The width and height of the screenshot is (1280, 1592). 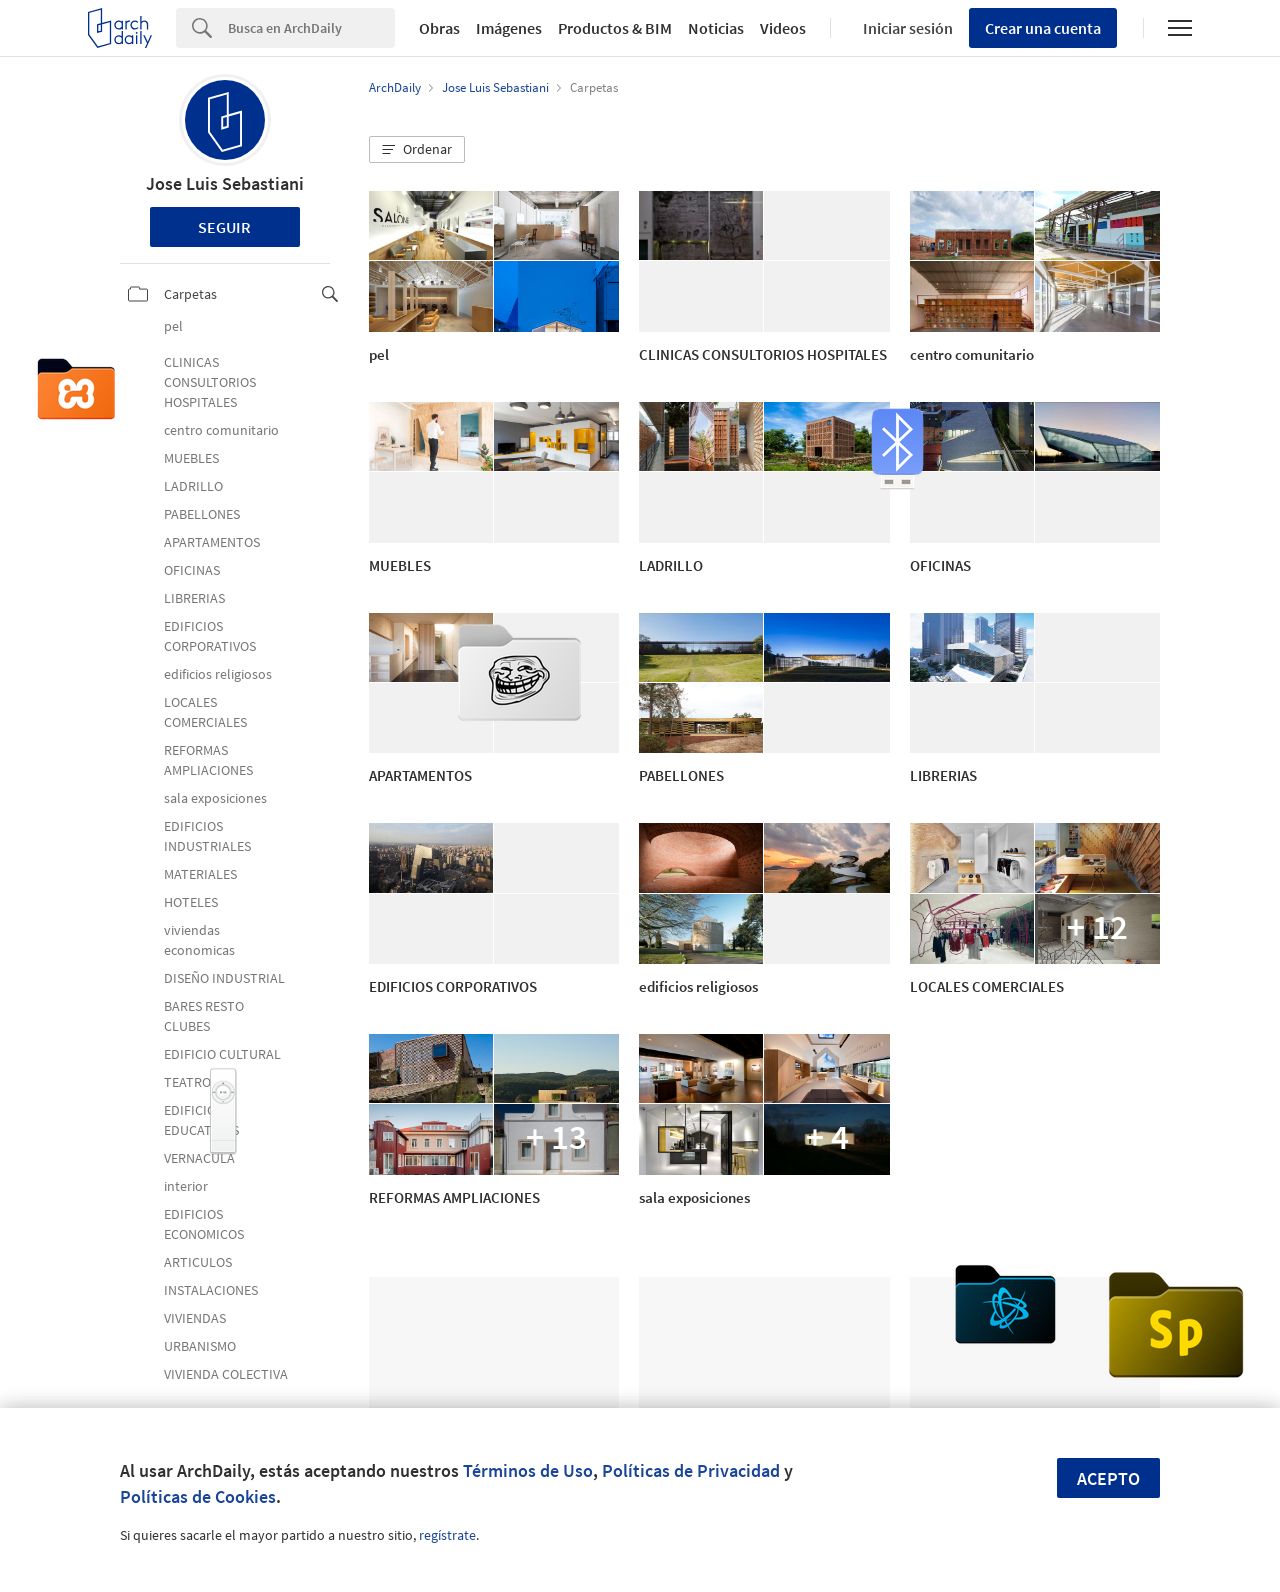 What do you see at coordinates (1005, 1307) in the screenshot?
I see `open your Battle.net games folder` at bounding box center [1005, 1307].